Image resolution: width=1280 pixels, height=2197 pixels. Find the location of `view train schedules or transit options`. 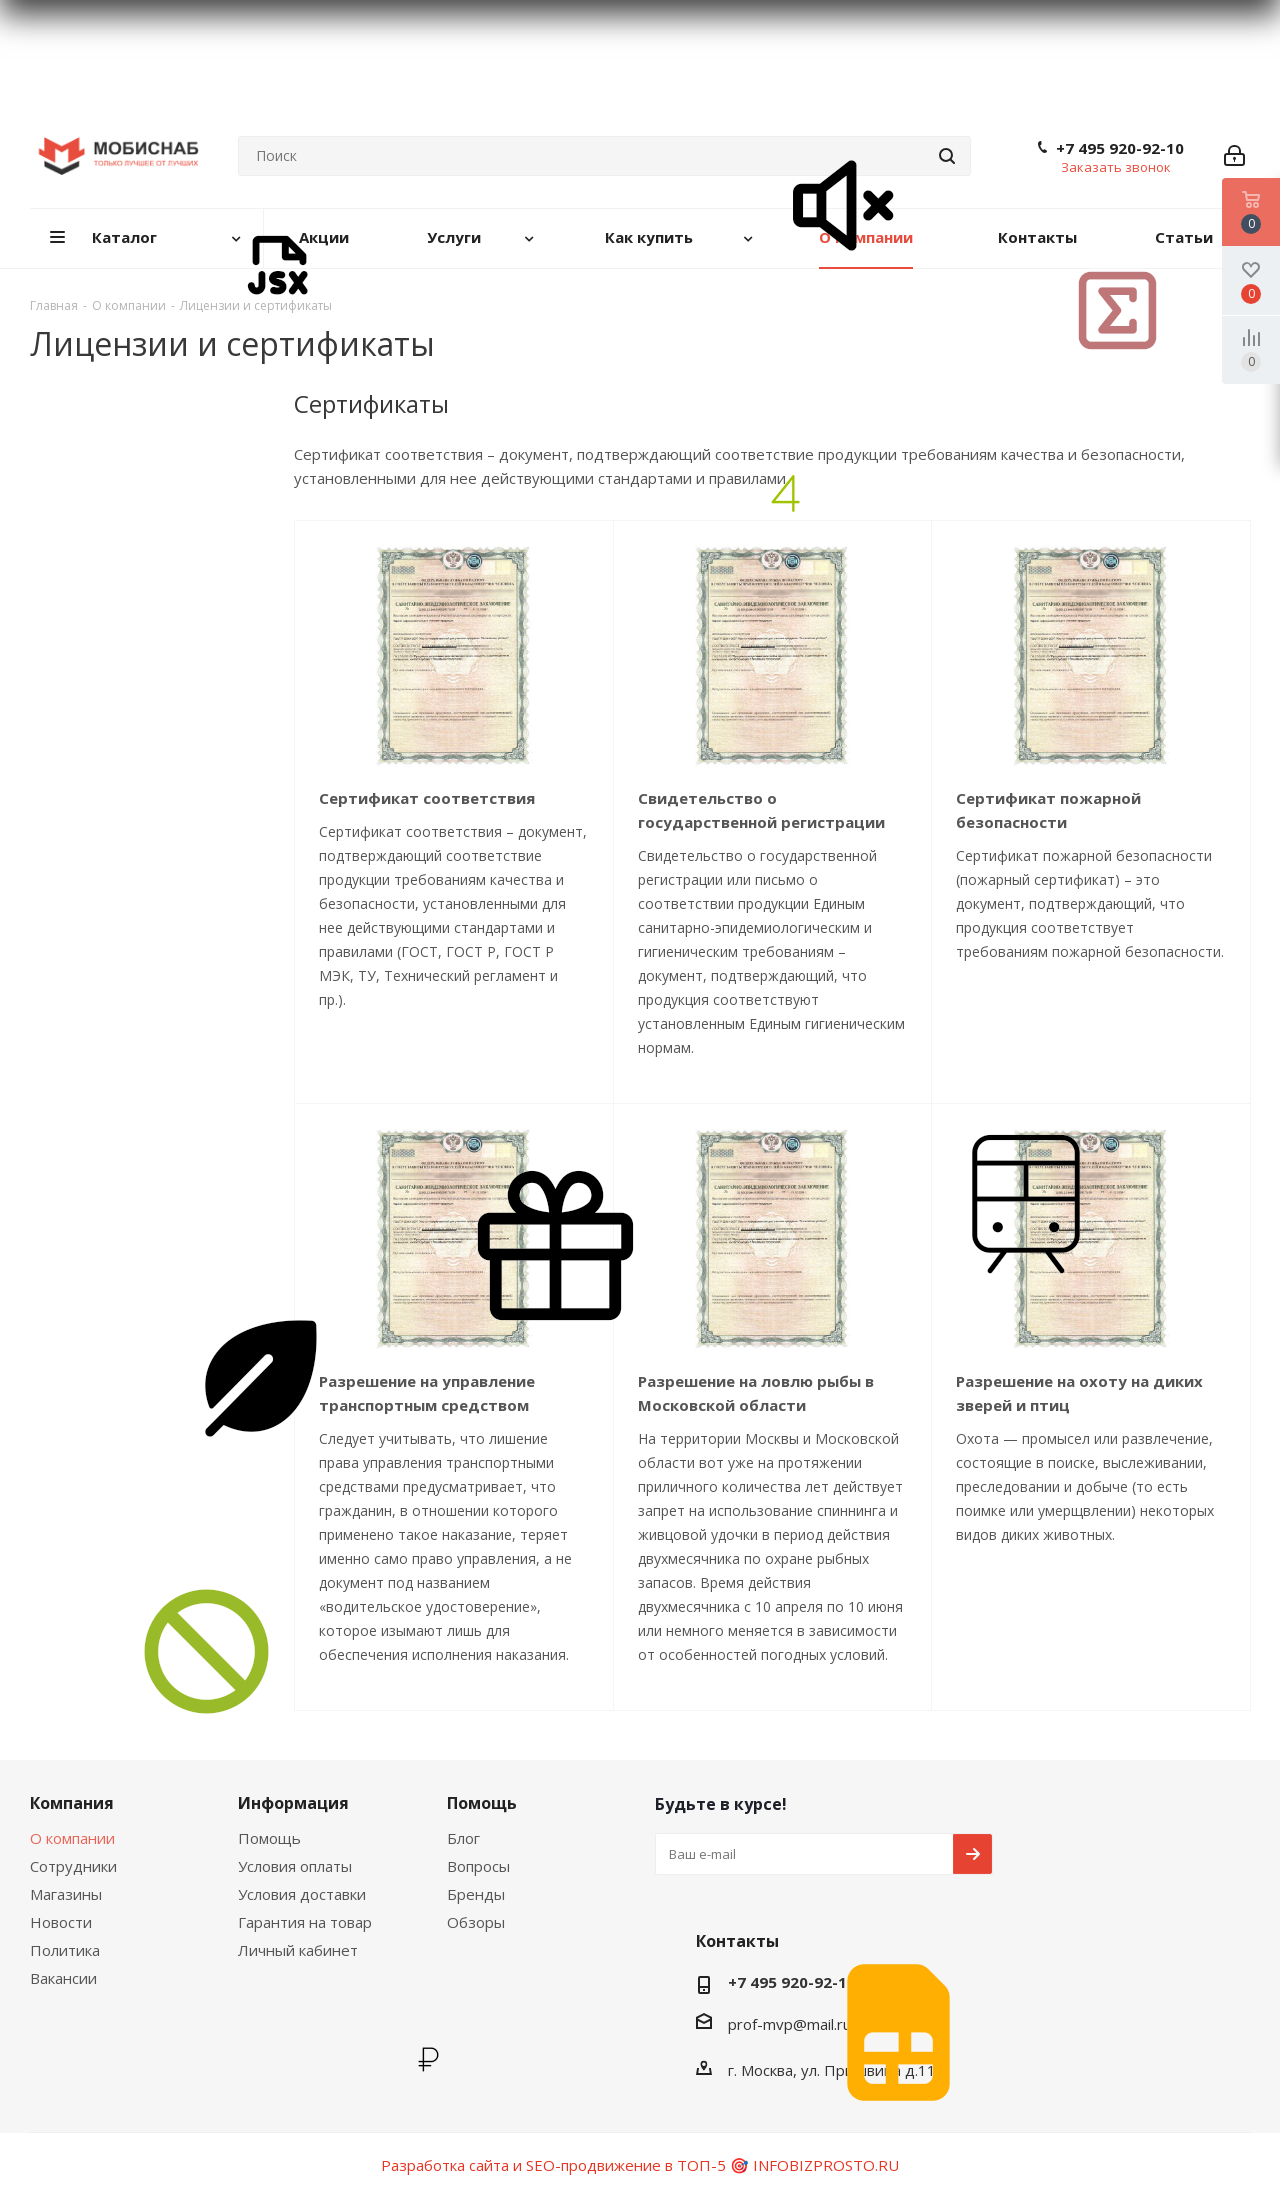

view train schedules or transit options is located at coordinates (1026, 1199).